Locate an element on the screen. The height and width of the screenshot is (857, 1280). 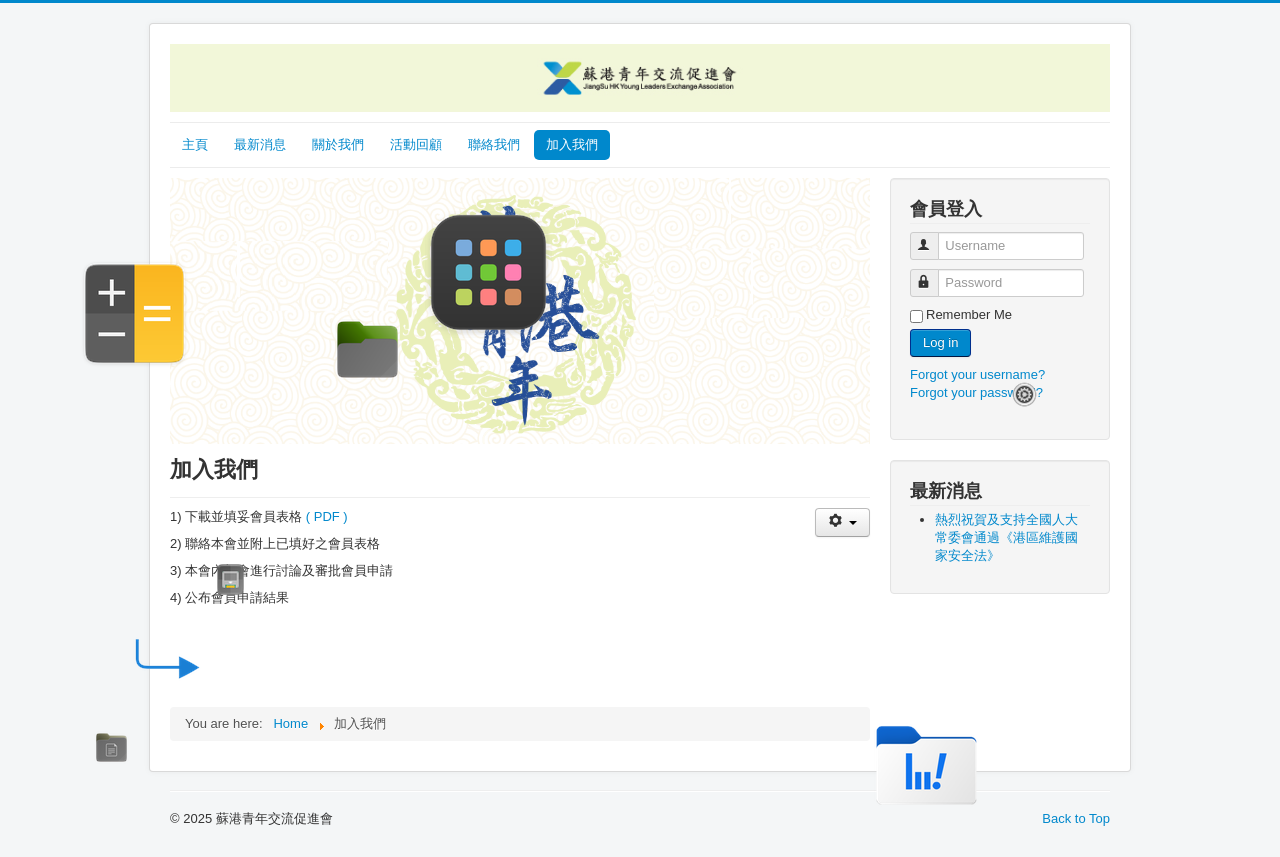
NES game ROM file is located at coordinates (230, 579).